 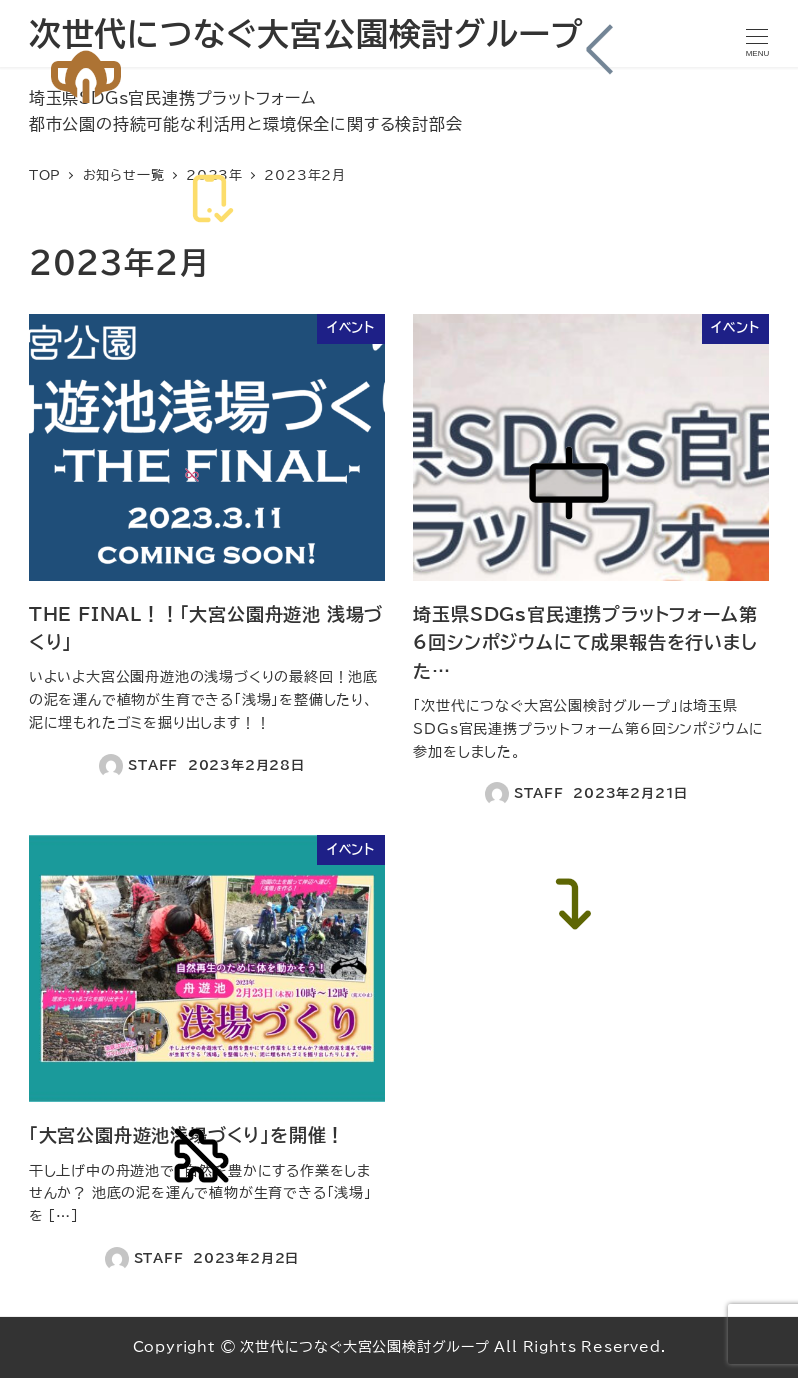 What do you see at coordinates (601, 49) in the screenshot?
I see `navigate back to the previous screen` at bounding box center [601, 49].